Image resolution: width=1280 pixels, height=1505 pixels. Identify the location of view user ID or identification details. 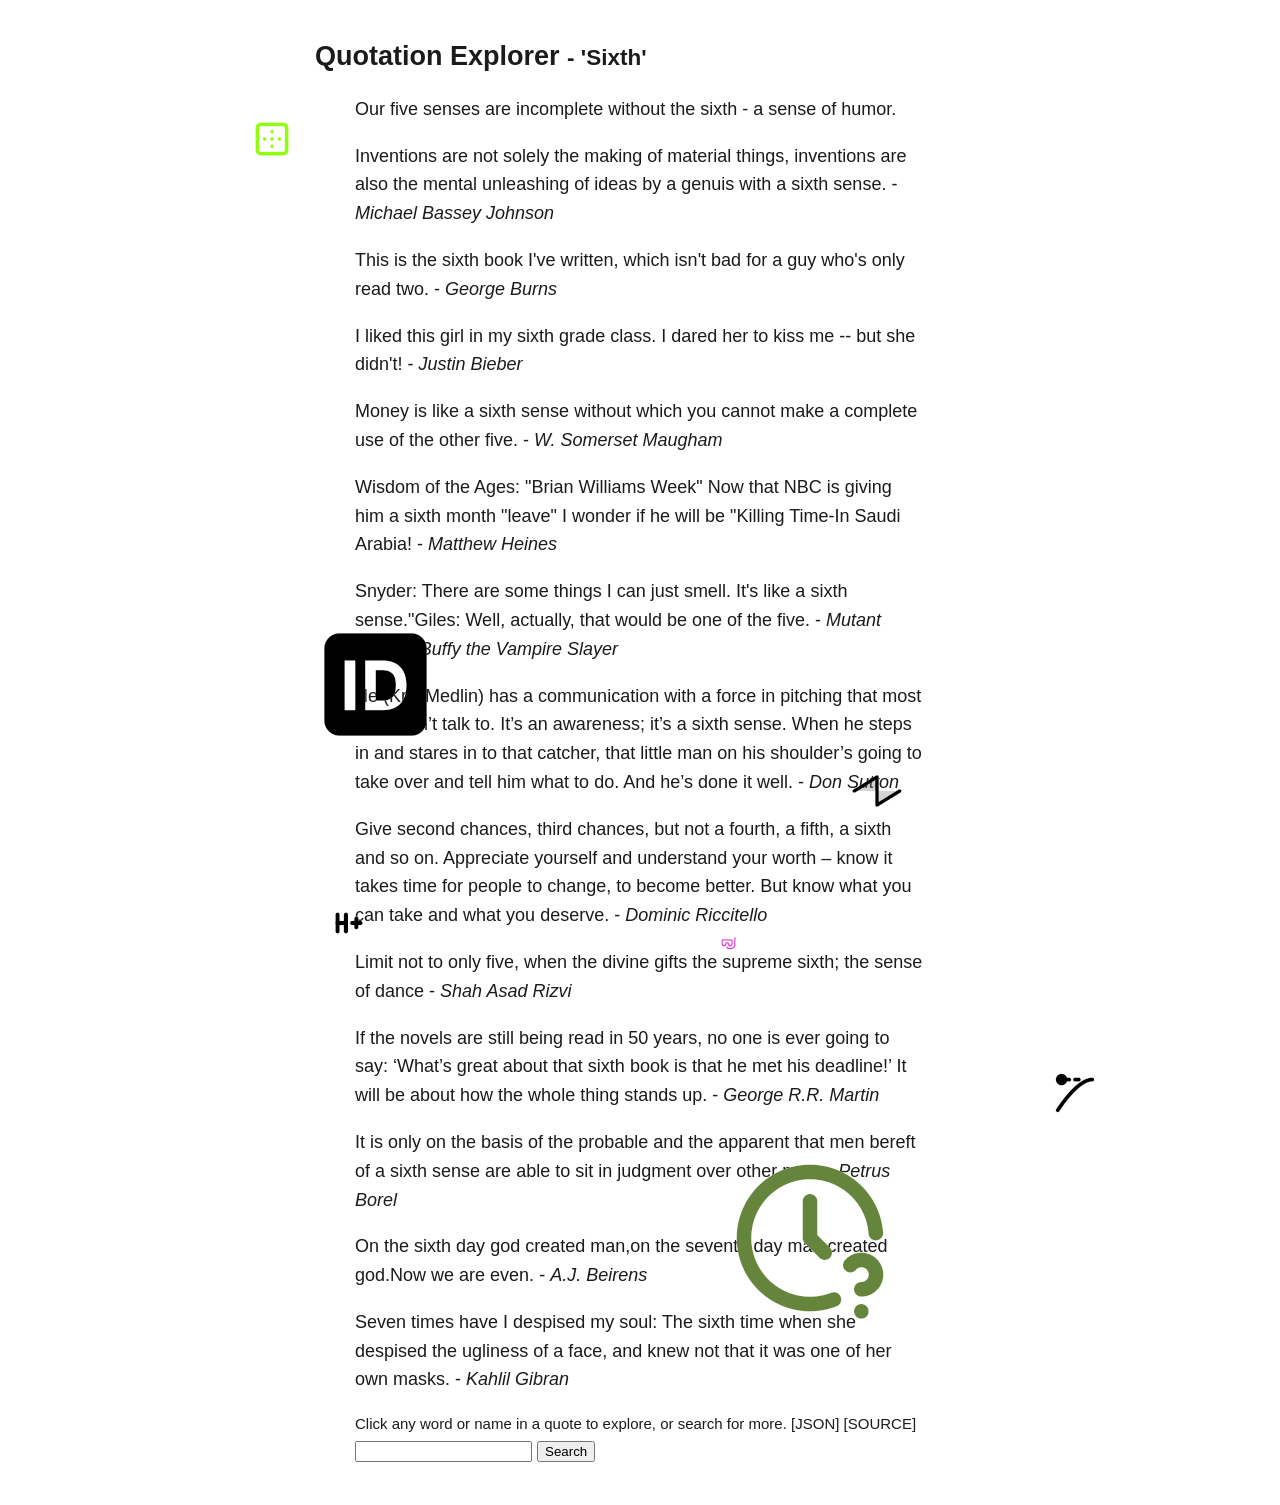
(375, 684).